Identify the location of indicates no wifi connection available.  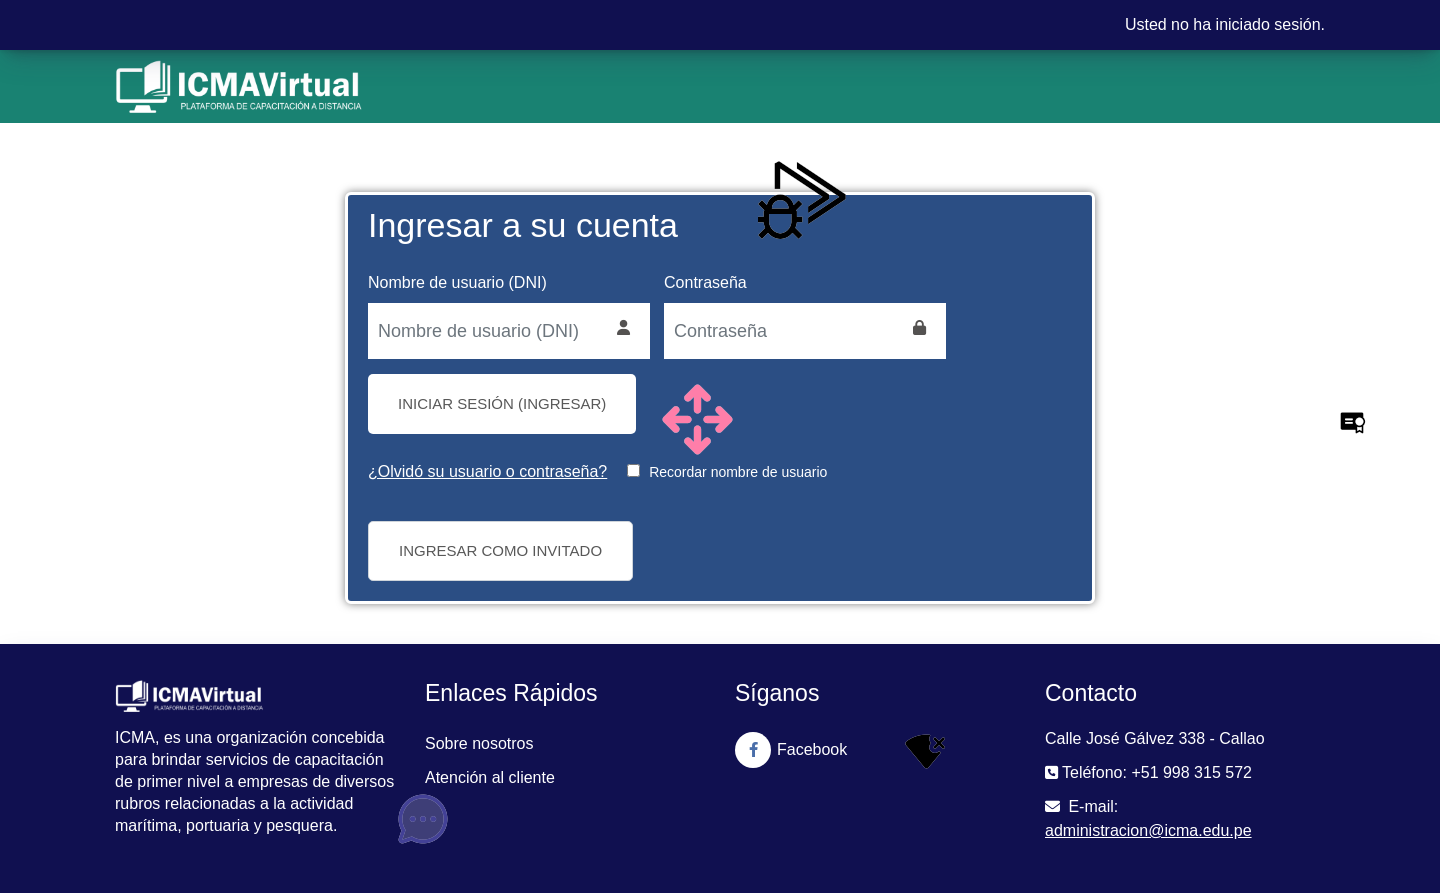
(926, 751).